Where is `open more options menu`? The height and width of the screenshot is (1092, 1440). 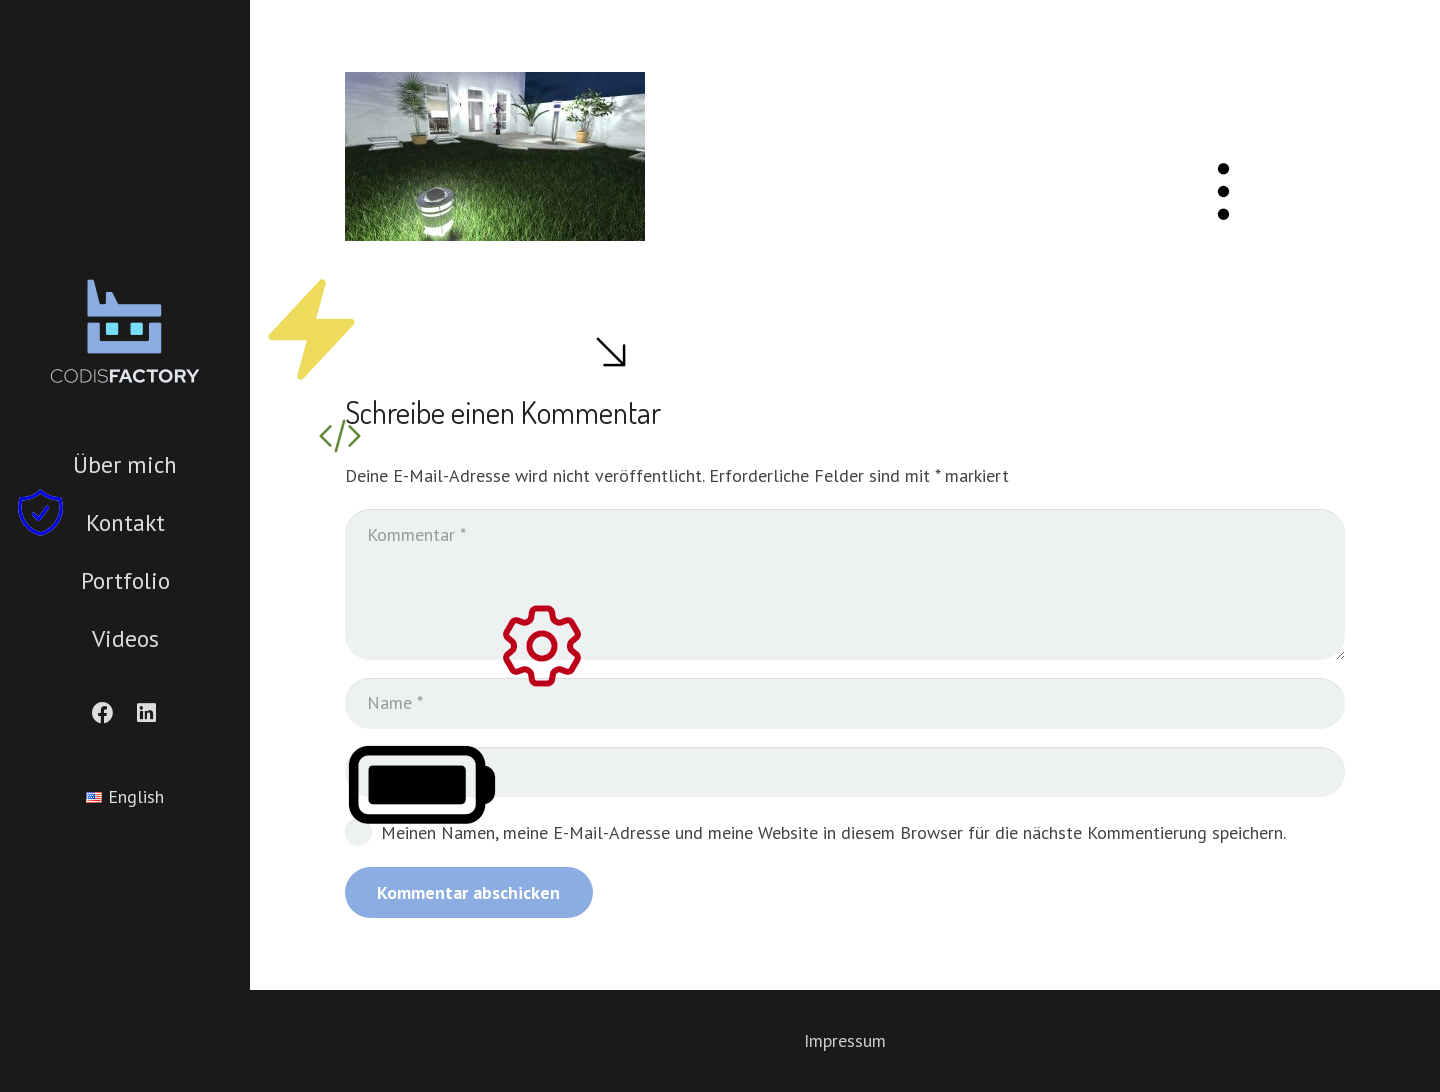
open more options menu is located at coordinates (1223, 191).